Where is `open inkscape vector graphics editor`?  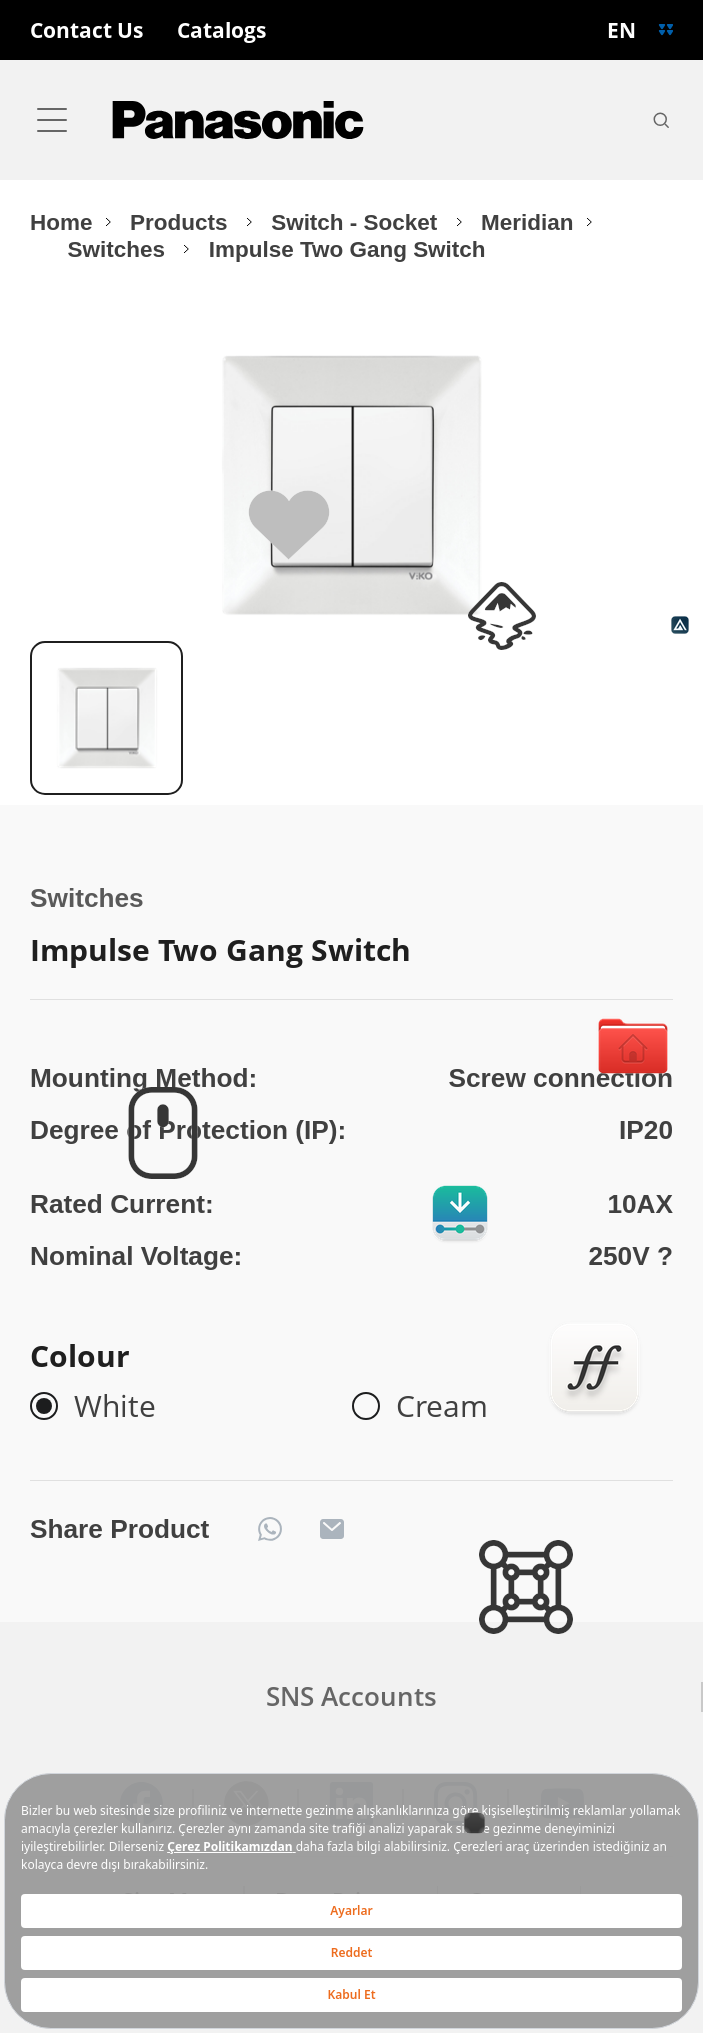 open inkscape vector graphics editor is located at coordinates (502, 616).